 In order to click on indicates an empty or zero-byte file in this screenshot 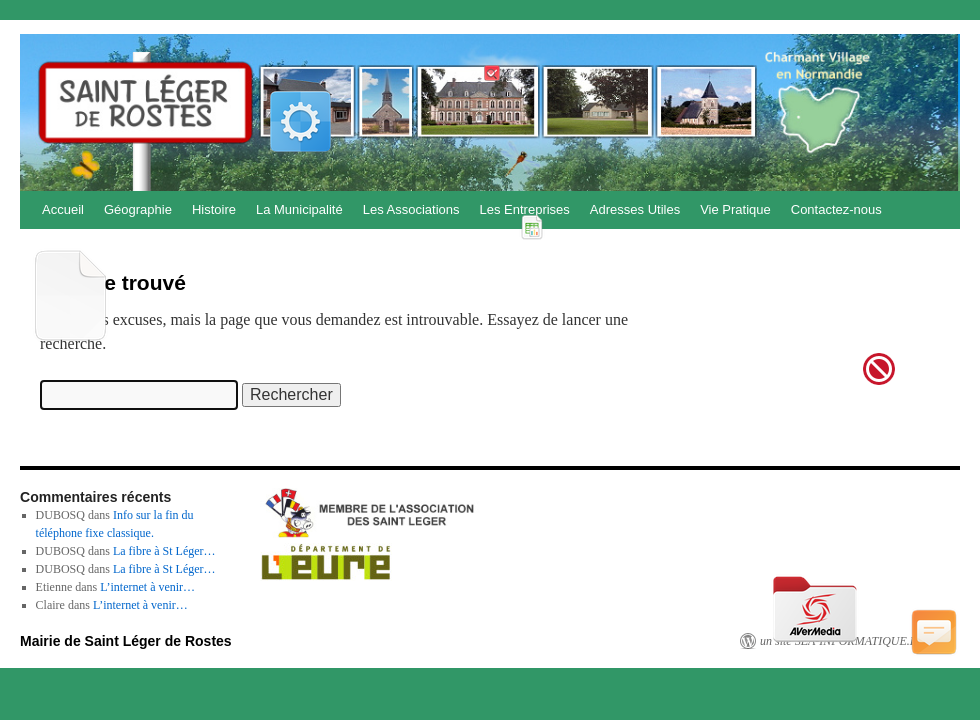, I will do `click(70, 295)`.